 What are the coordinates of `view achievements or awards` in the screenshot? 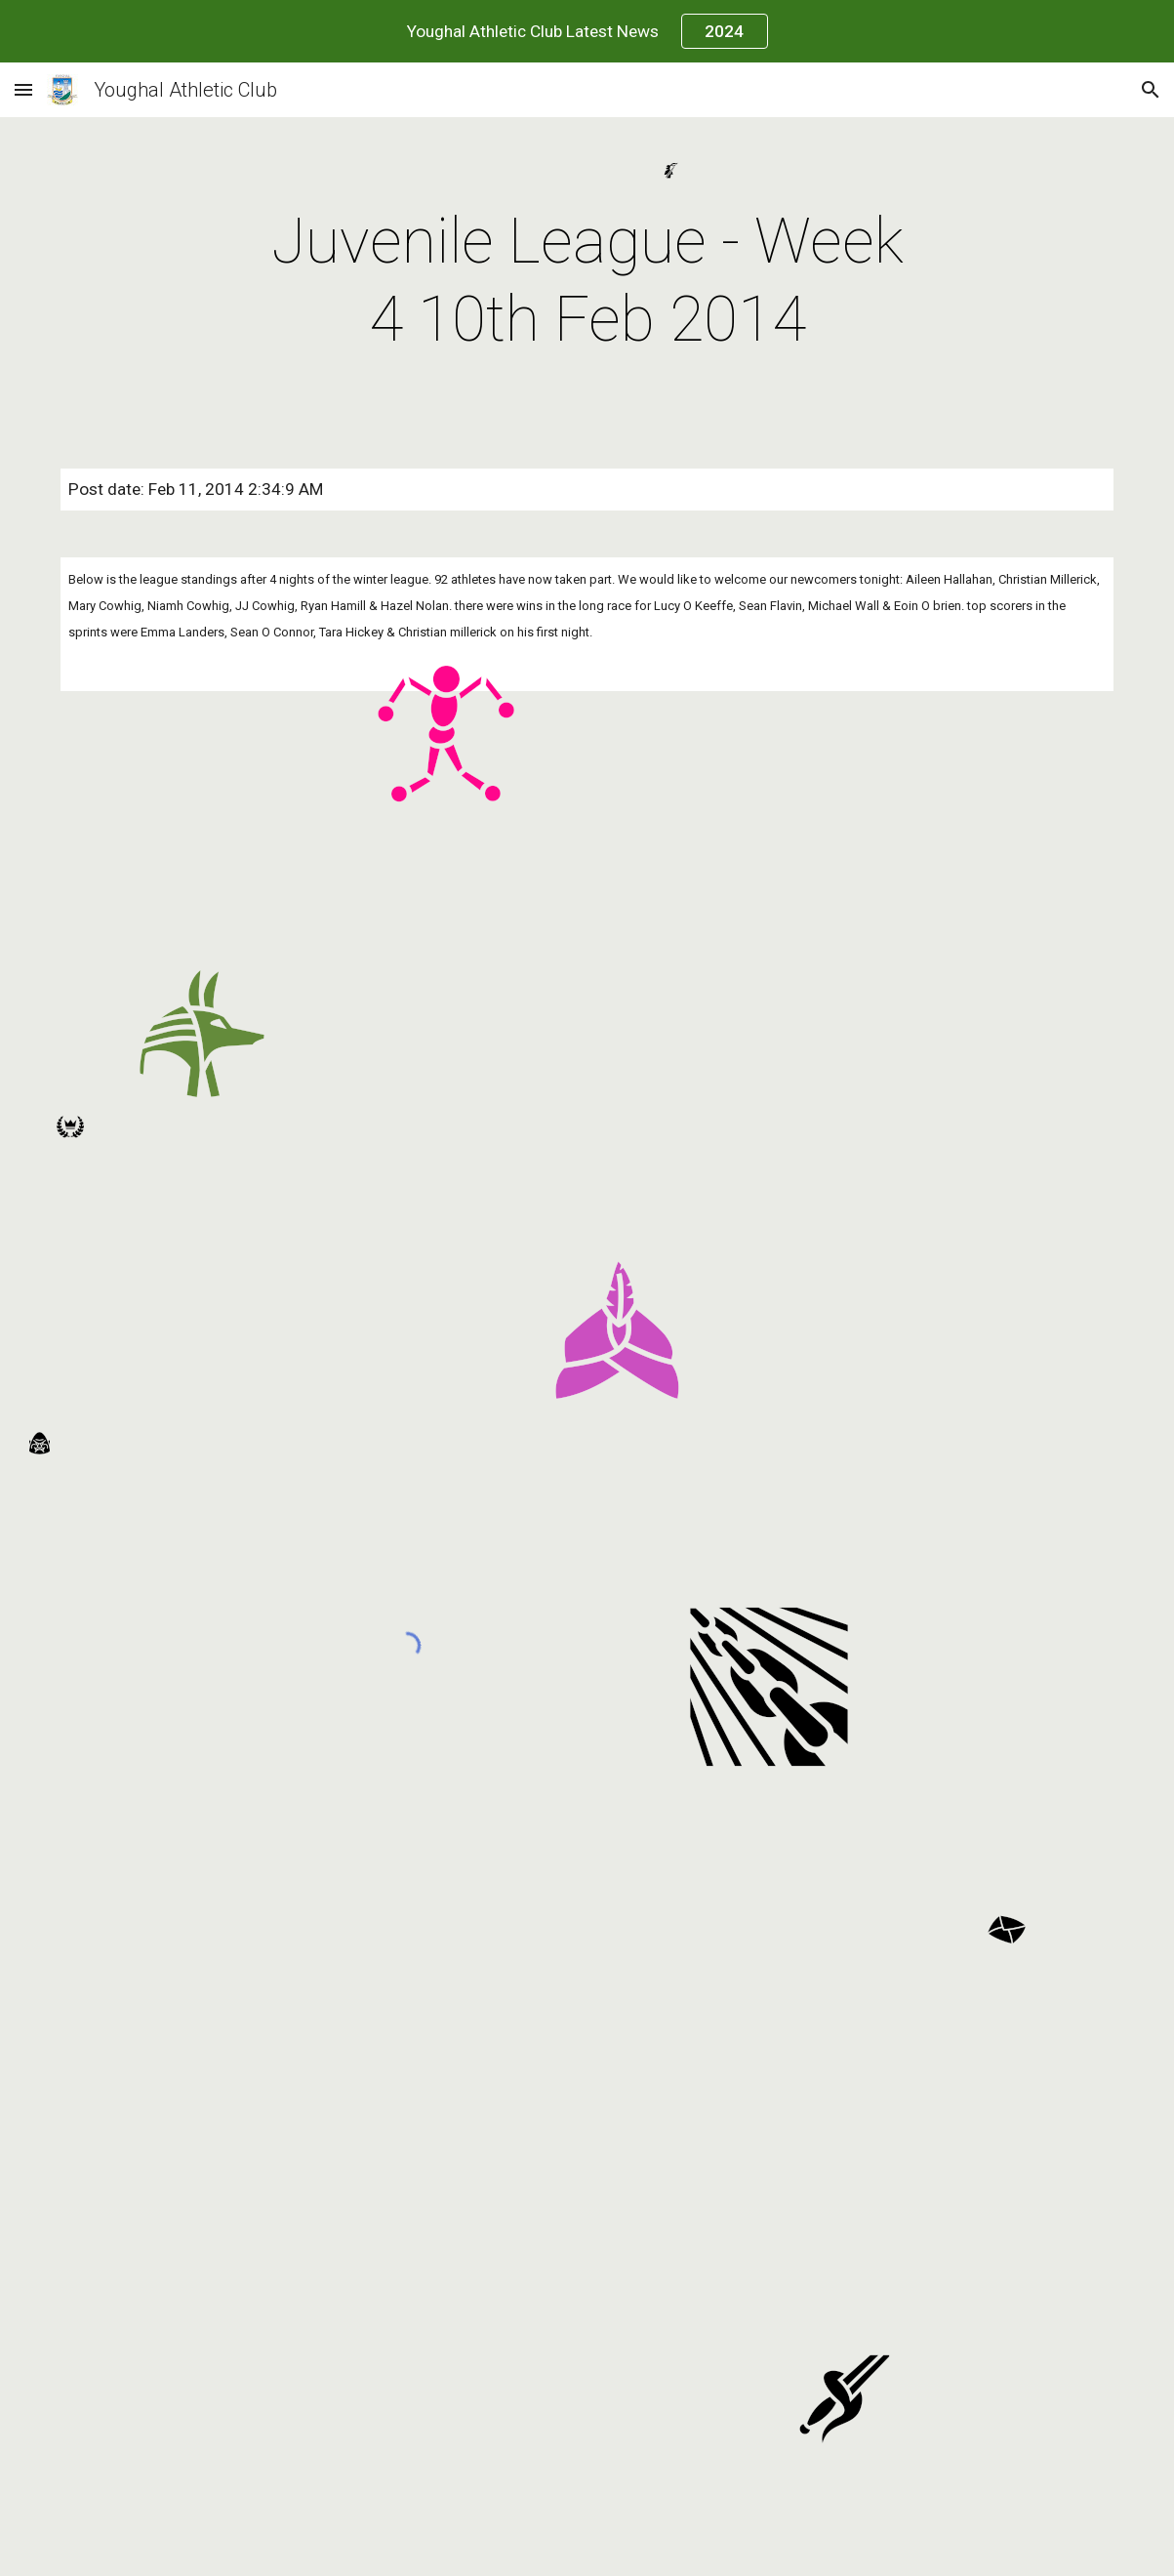 It's located at (70, 1126).